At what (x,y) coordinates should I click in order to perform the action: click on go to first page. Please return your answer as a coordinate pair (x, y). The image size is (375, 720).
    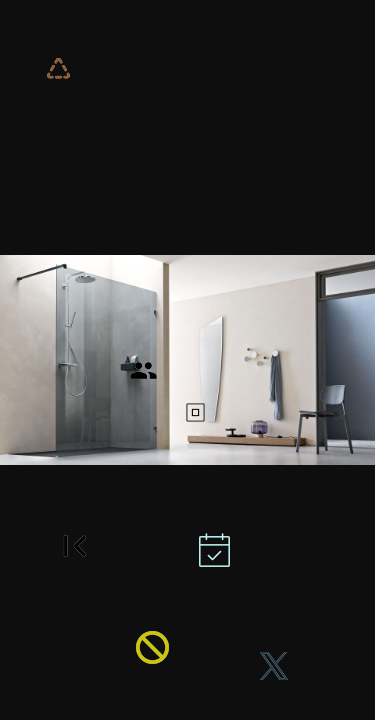
    Looking at the image, I should click on (75, 546).